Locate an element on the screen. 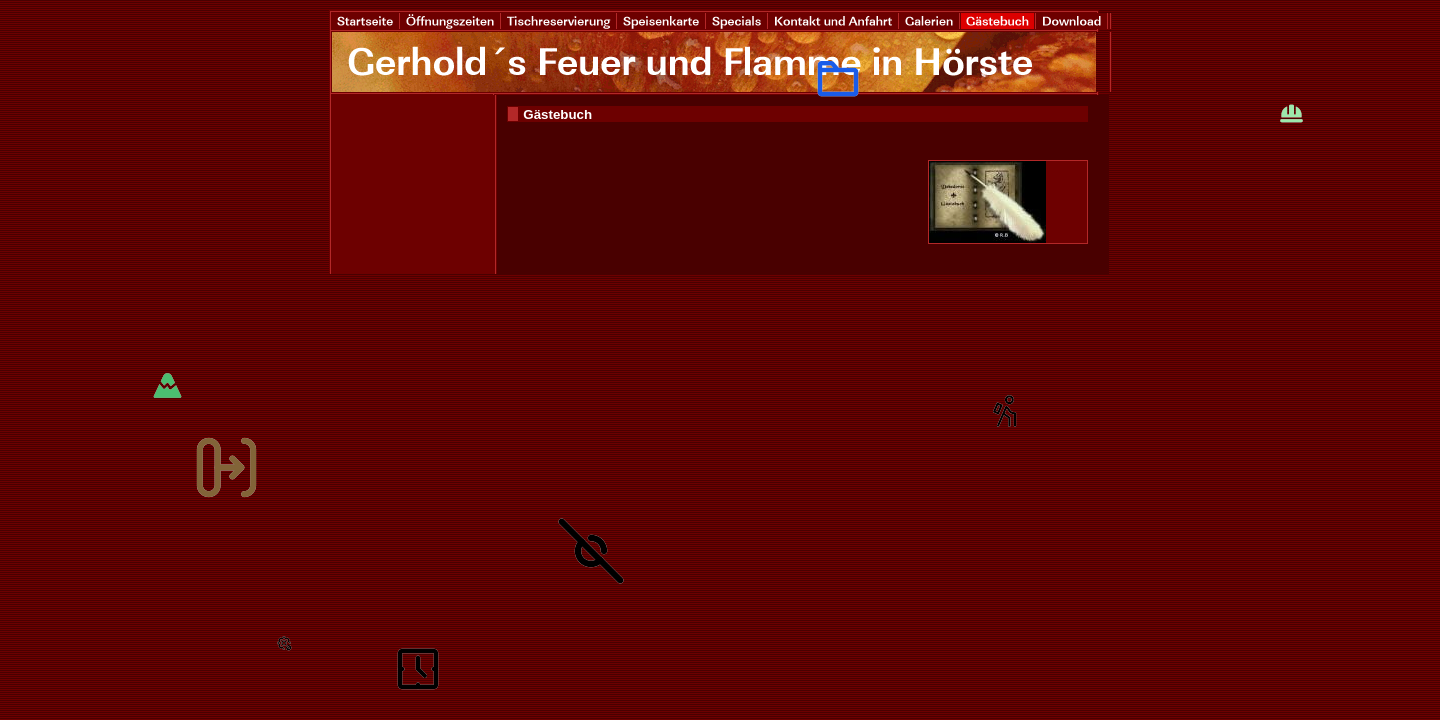  view current time is located at coordinates (418, 669).